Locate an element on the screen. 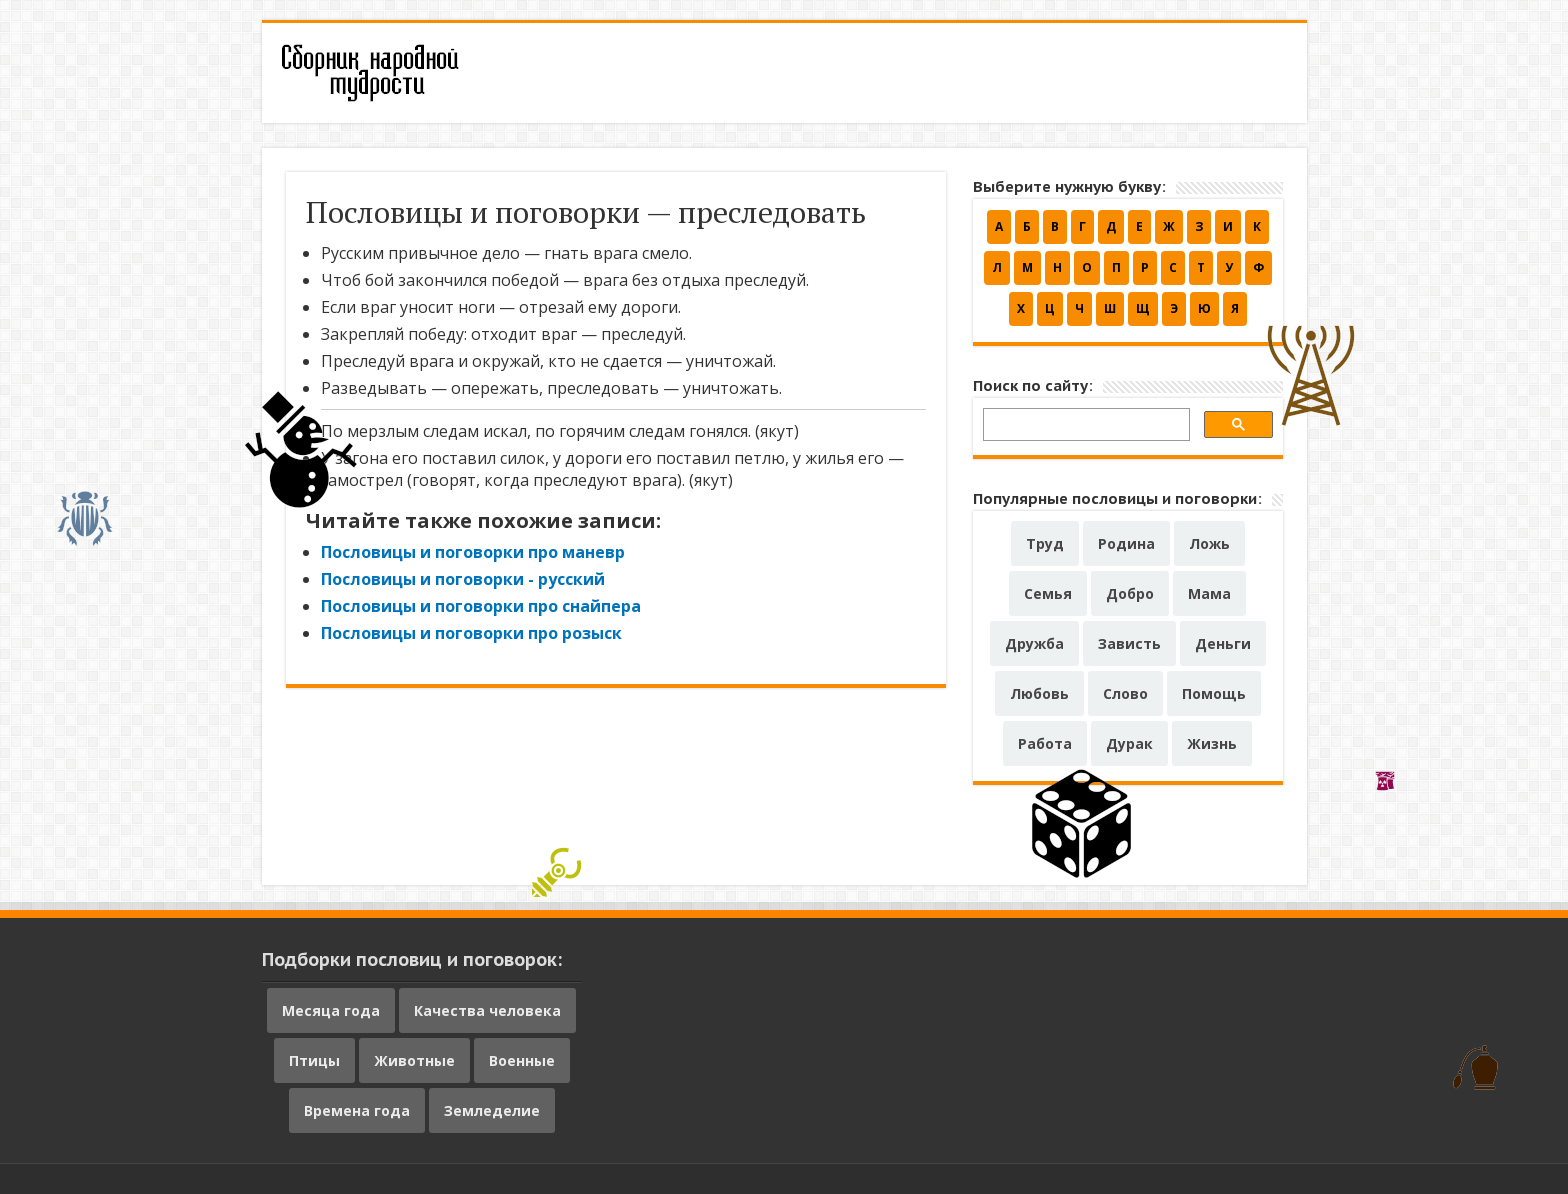 This screenshot has width=1568, height=1194. browse fragrance or perfume items is located at coordinates (1475, 1067).